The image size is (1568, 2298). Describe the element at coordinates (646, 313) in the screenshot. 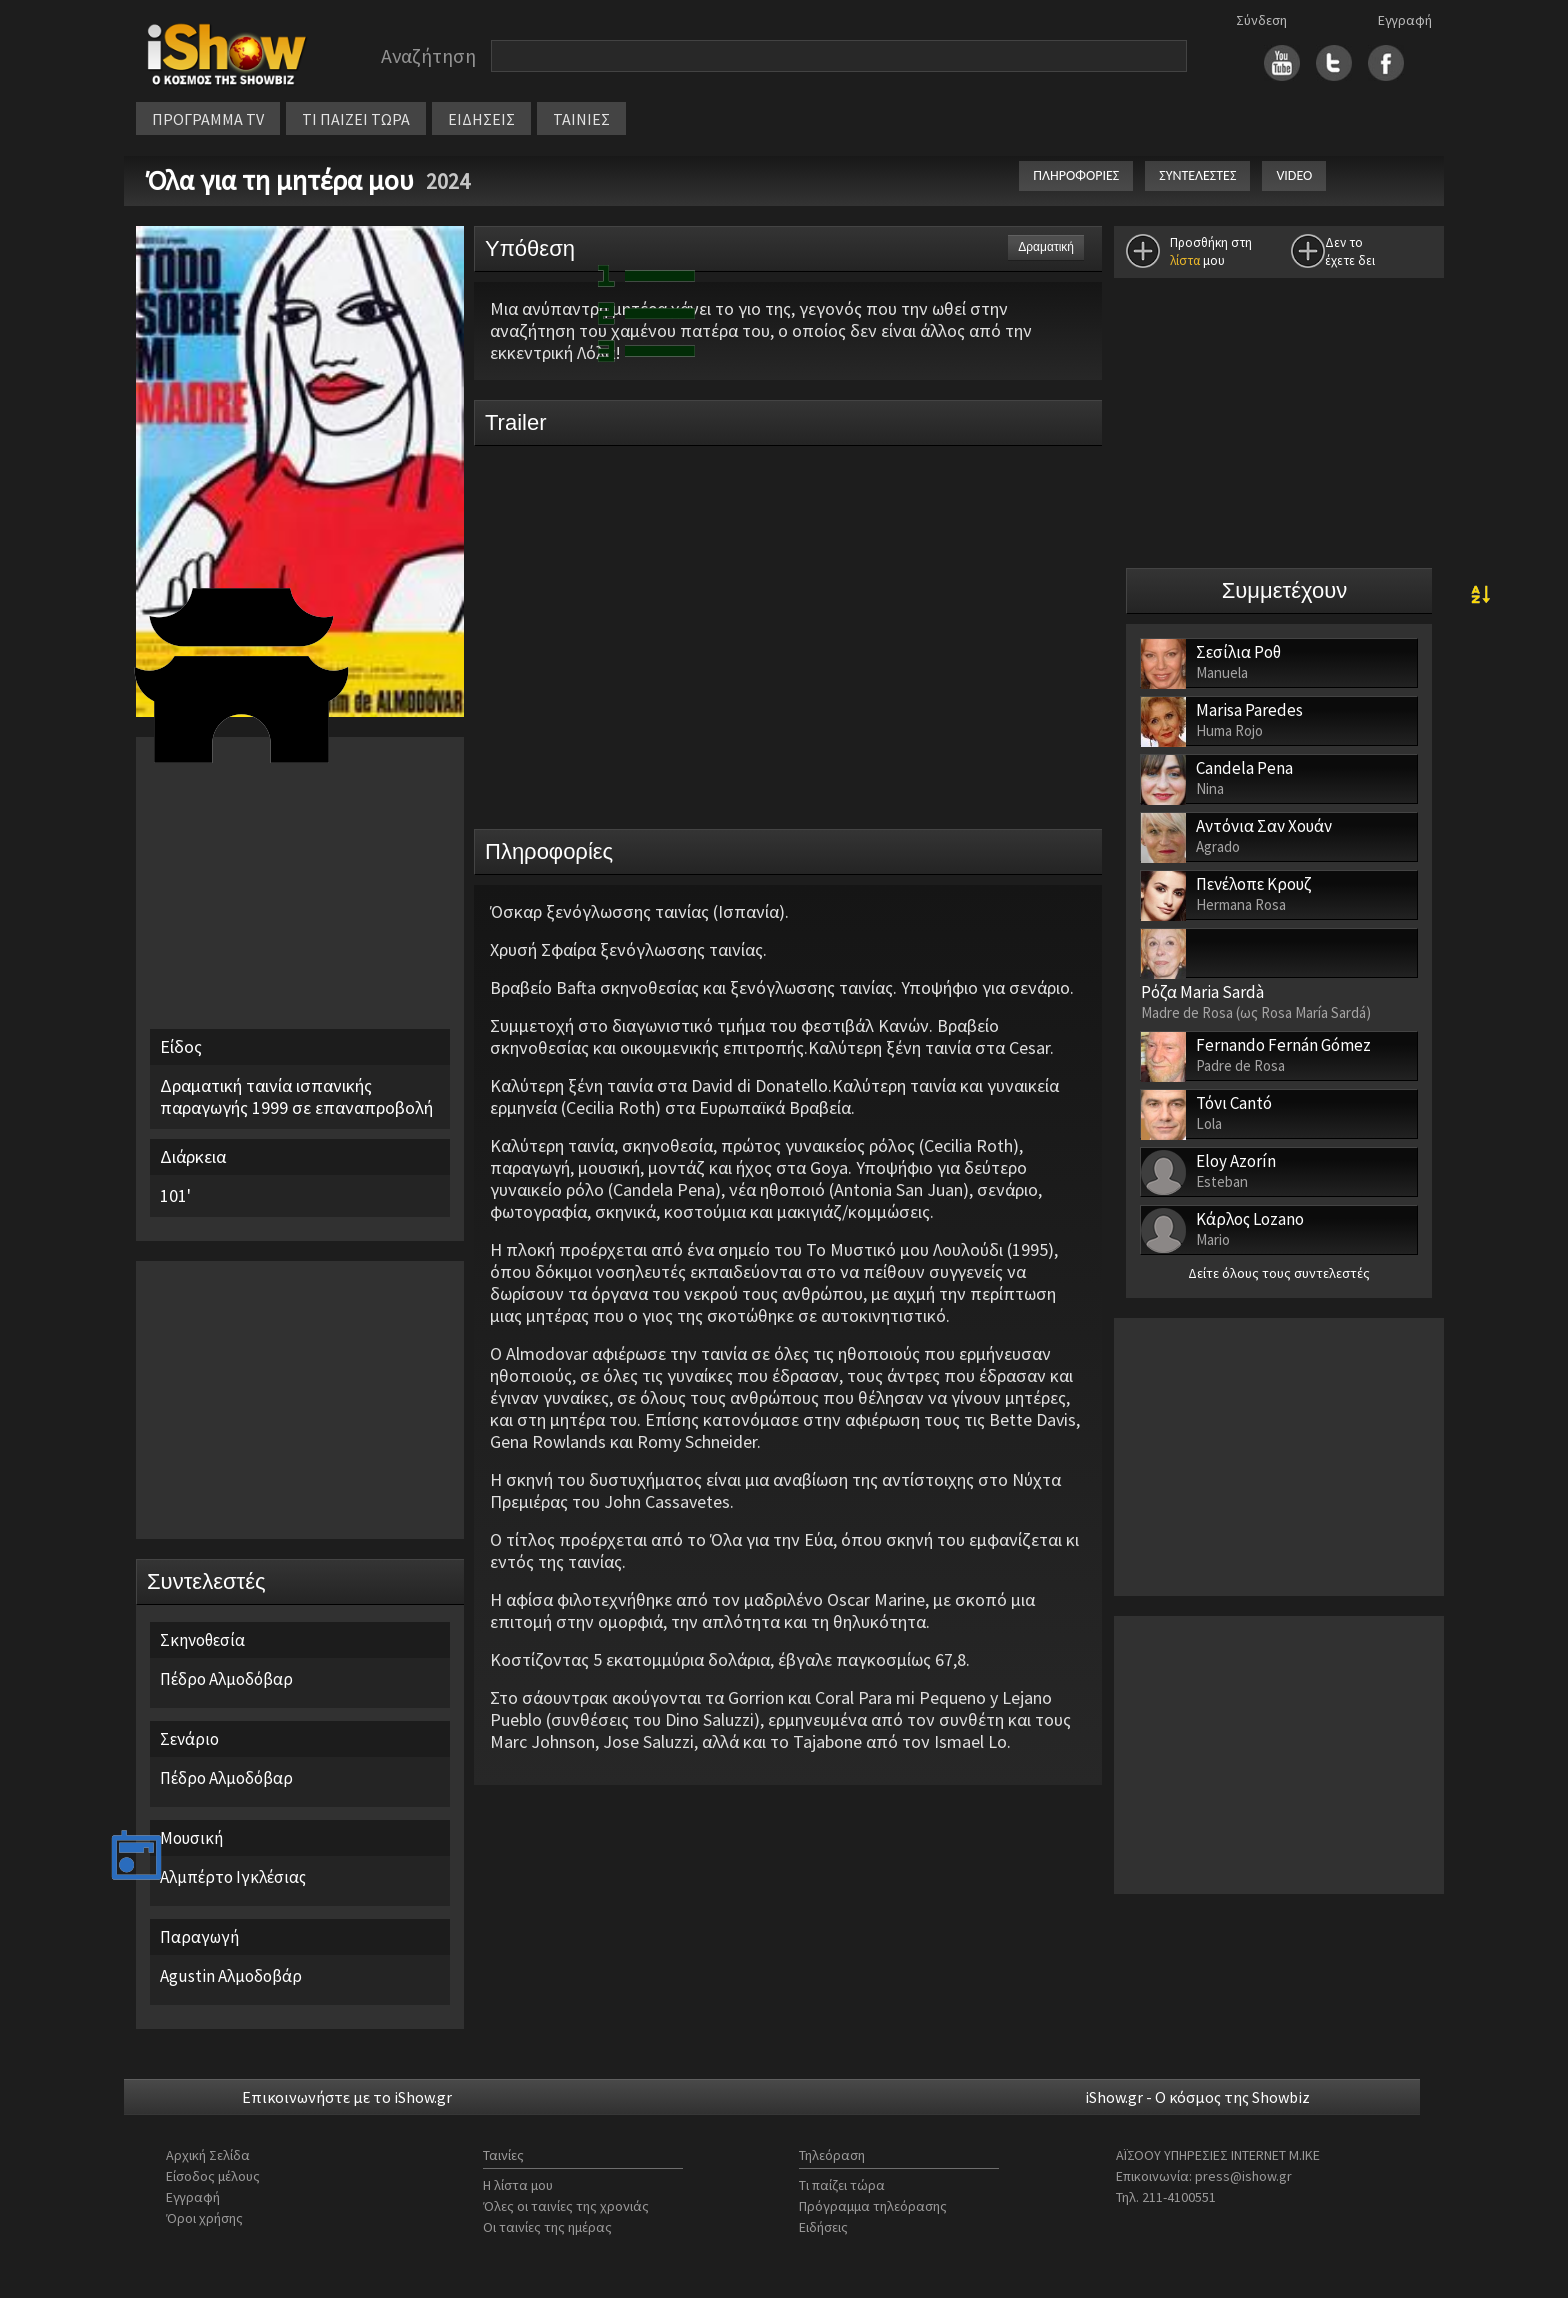

I see `create a numbered list` at that location.